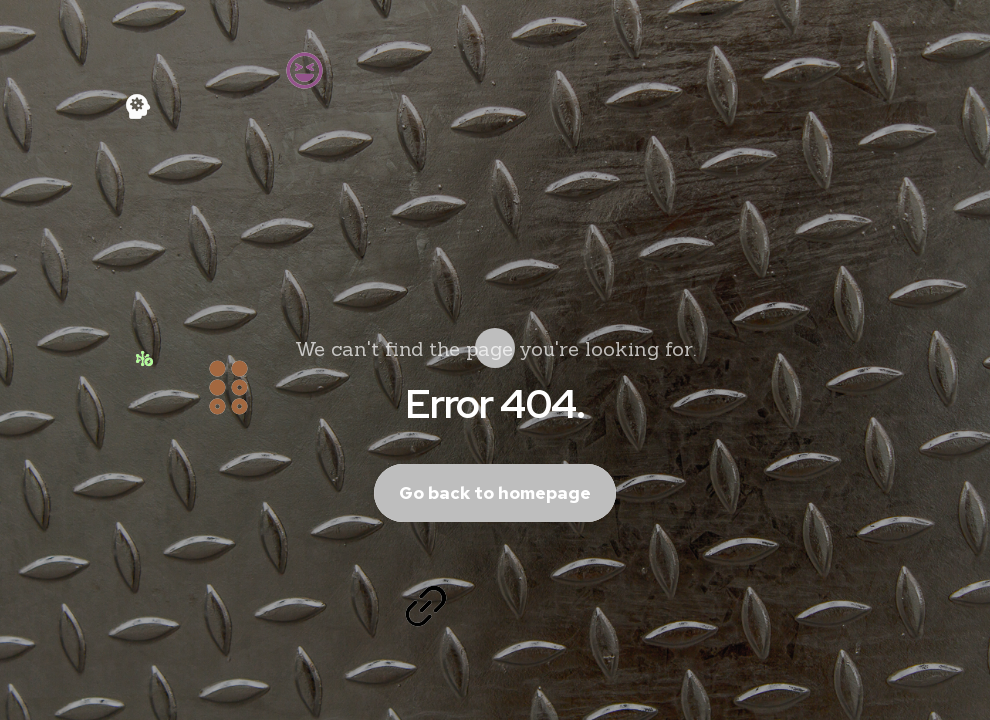 The image size is (990, 720). I want to click on react with a laughing emoji, so click(304, 70).